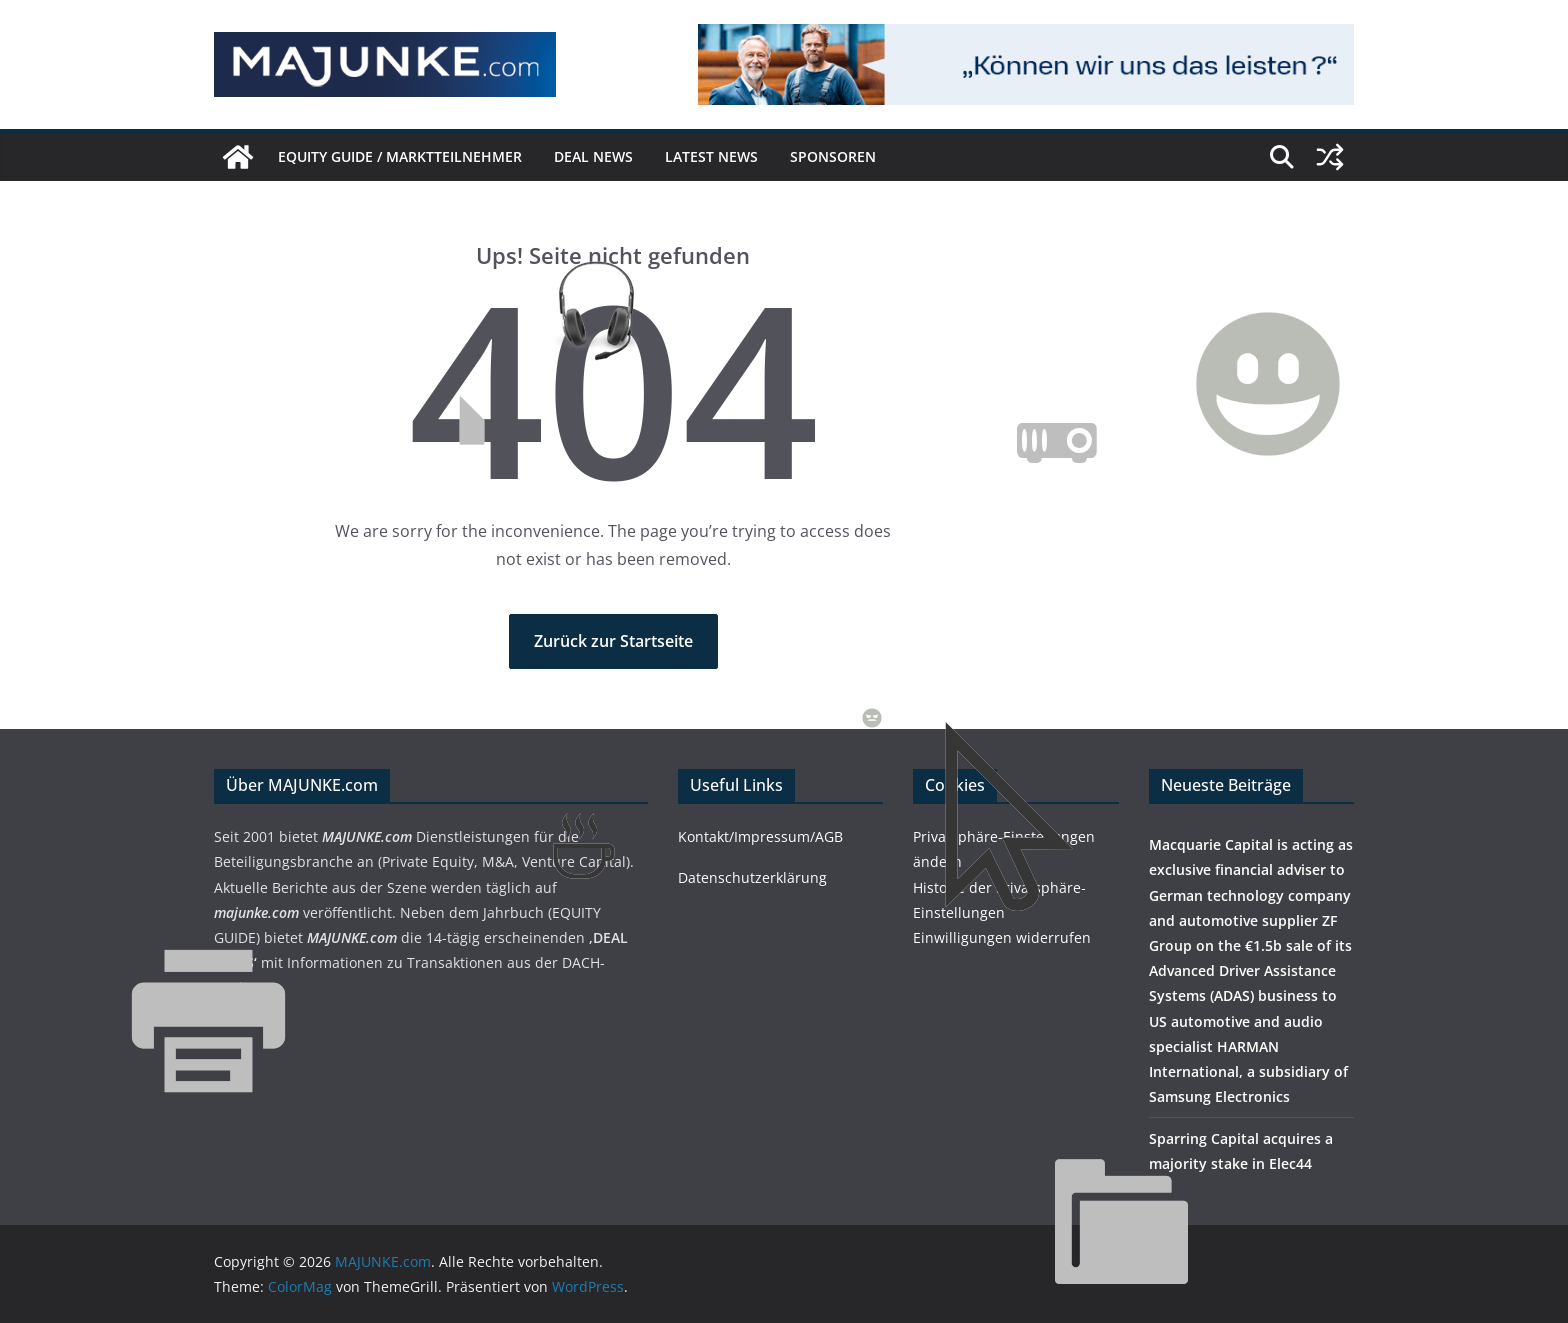  Describe the element at coordinates (1057, 438) in the screenshot. I see `connect to an external projector` at that location.